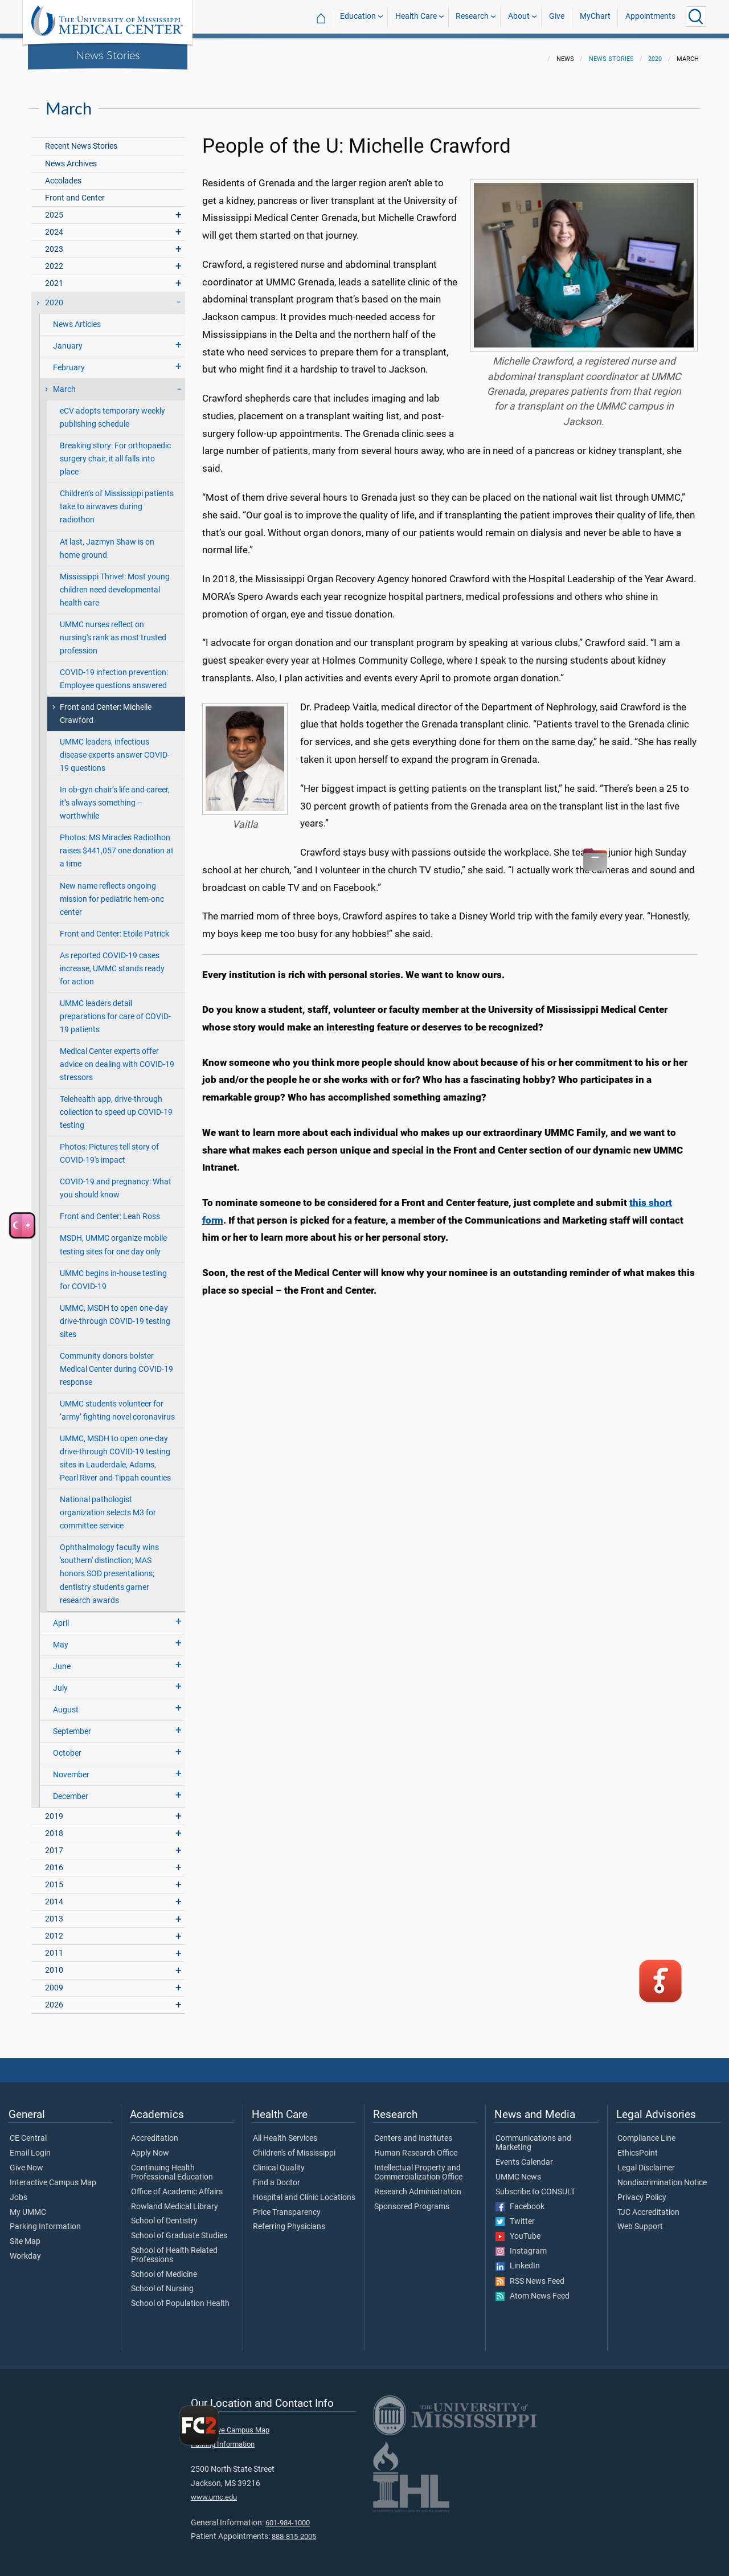  I want to click on launch far cry 2 game, so click(199, 2425).